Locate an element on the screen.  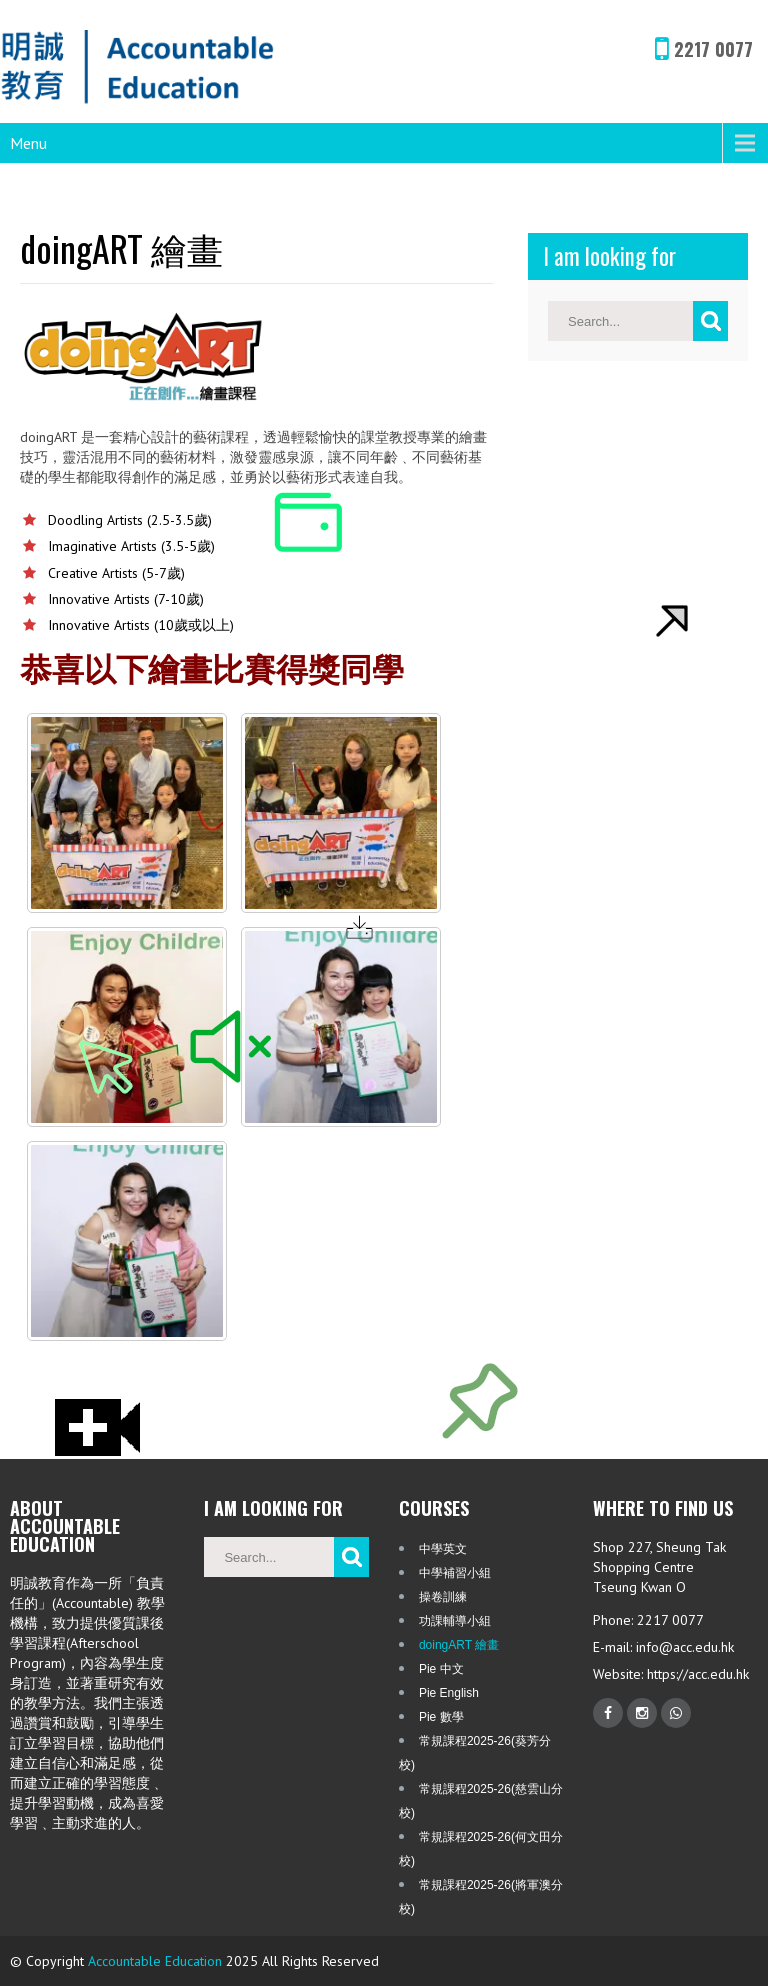
open link in new tab or window is located at coordinates (672, 621).